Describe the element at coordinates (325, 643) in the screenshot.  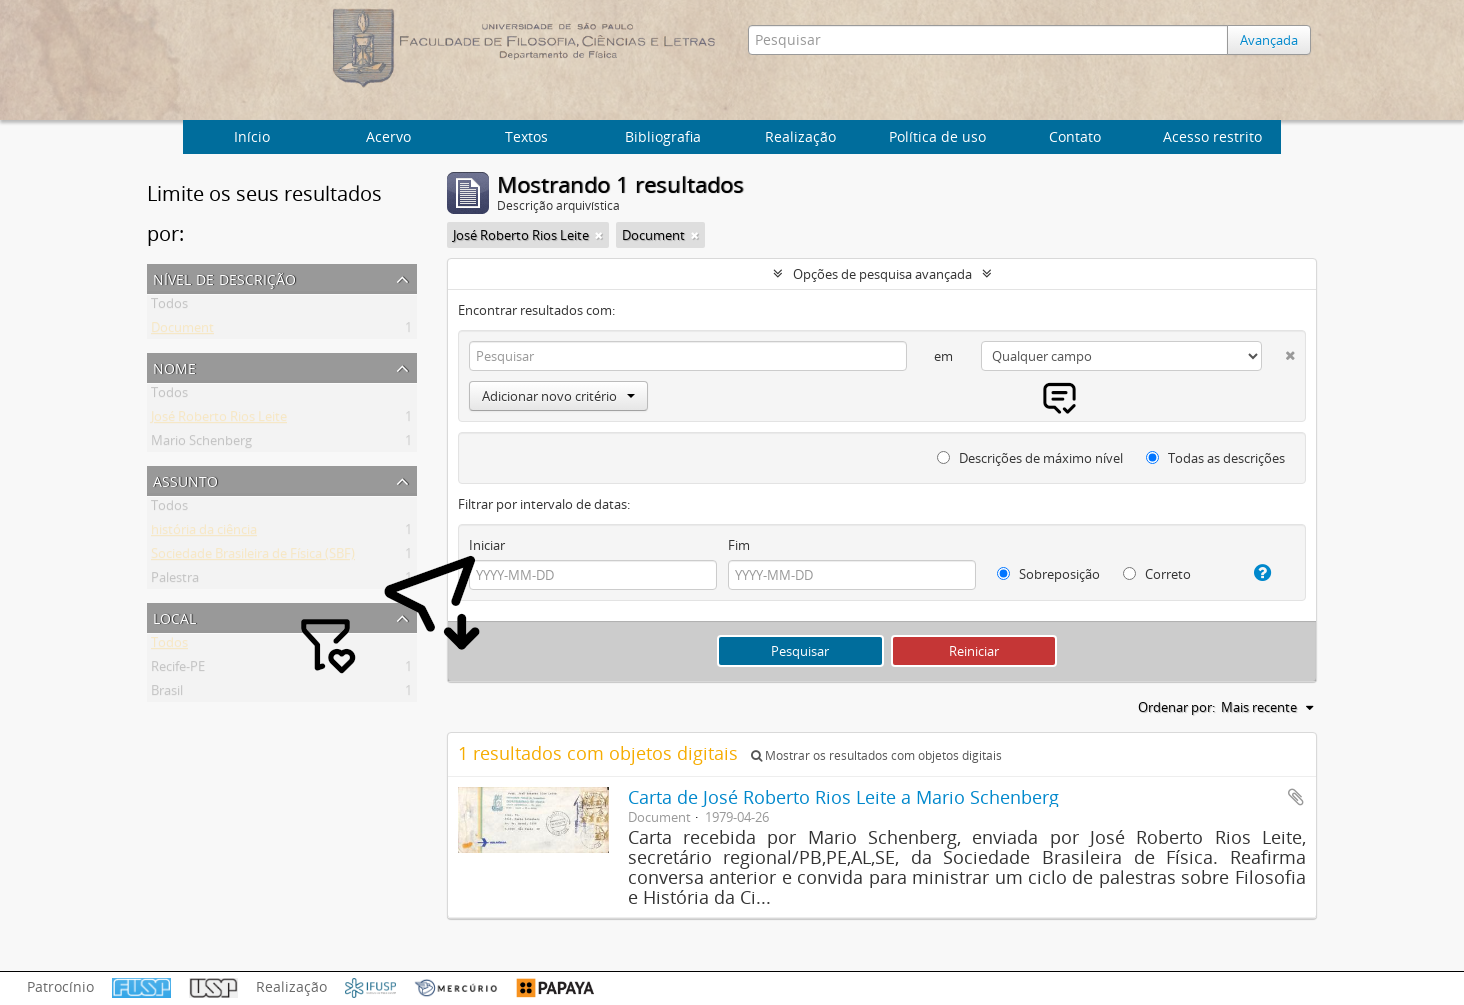
I see `filter by favorites` at that location.